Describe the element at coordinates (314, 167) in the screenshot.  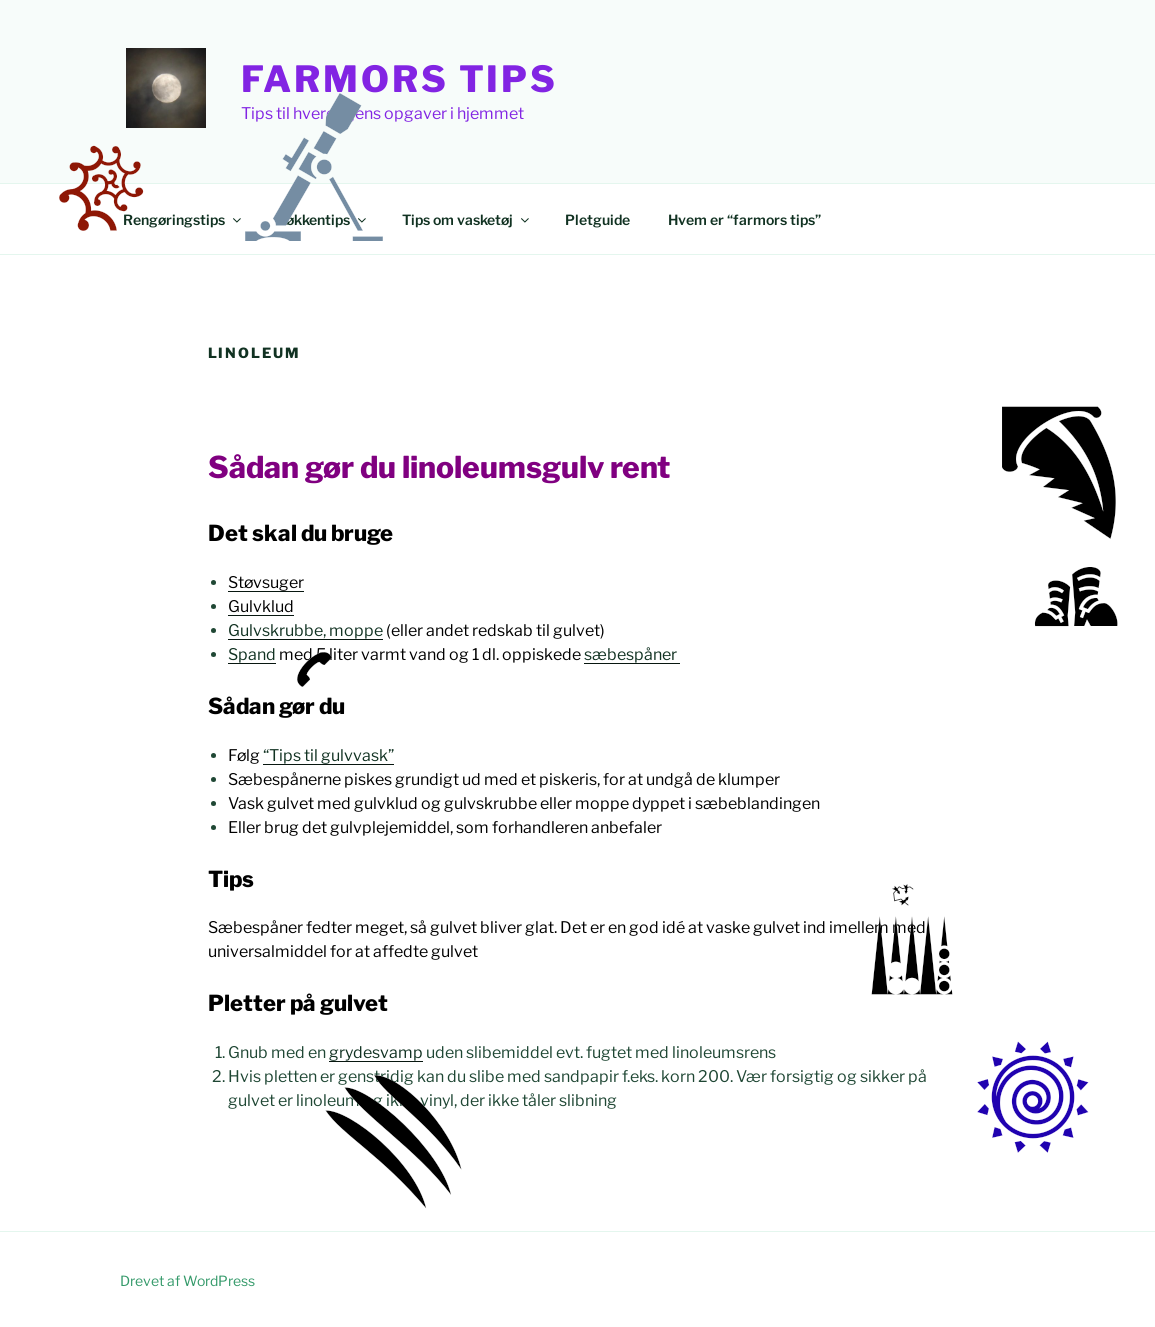
I see `mortar weapon icon for military or strategy games` at that location.